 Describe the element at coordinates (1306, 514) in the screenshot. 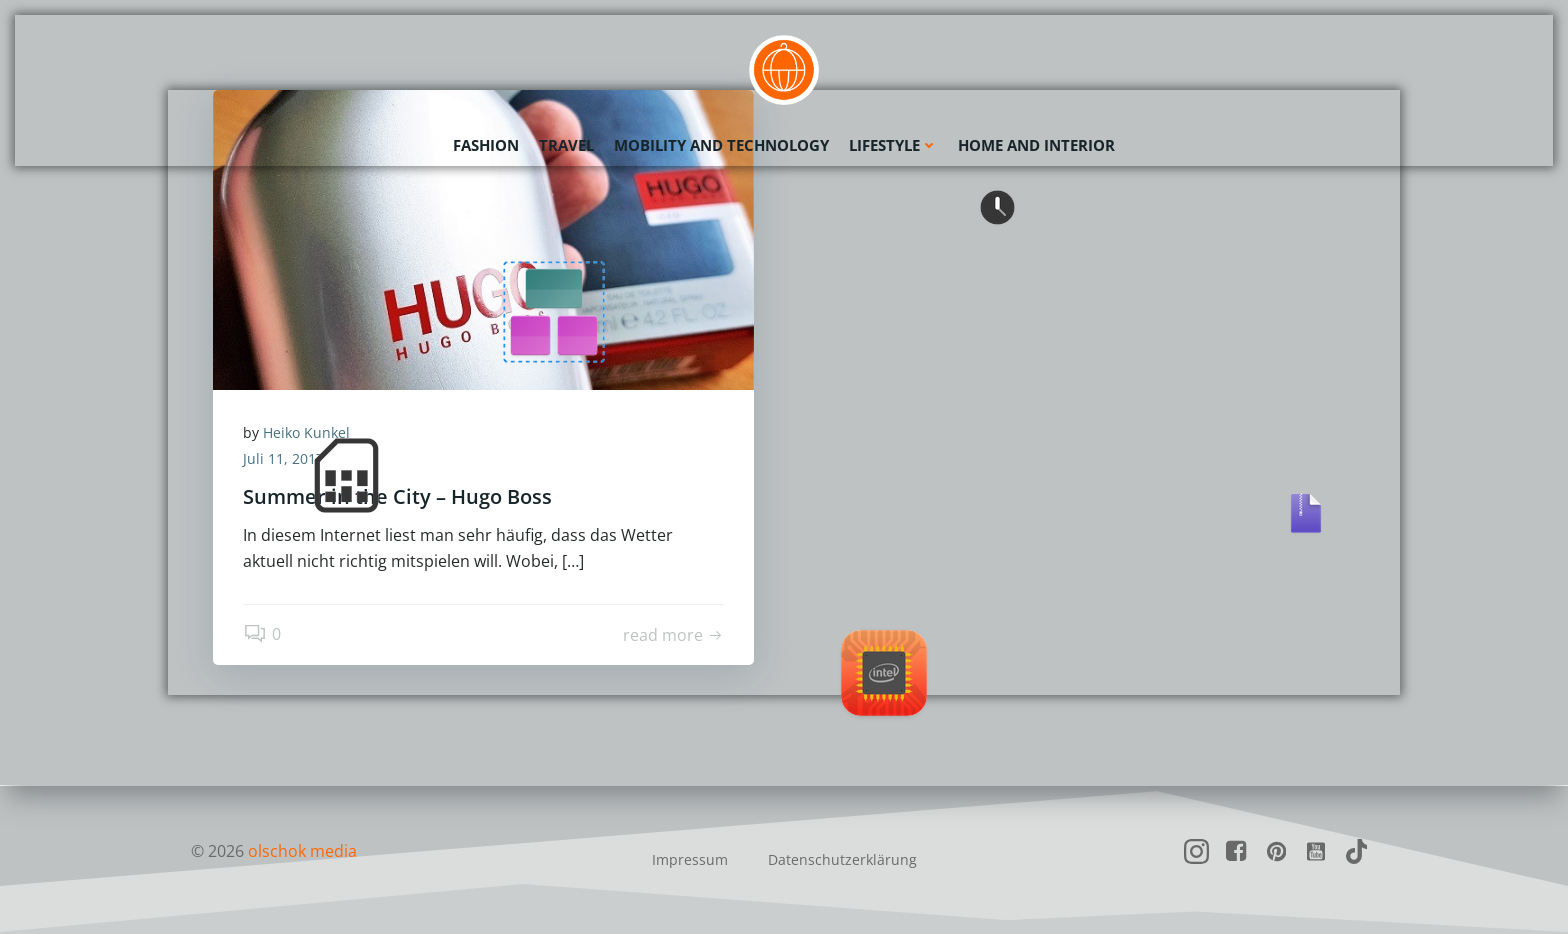

I see `a compressed bzdvi document file` at that location.